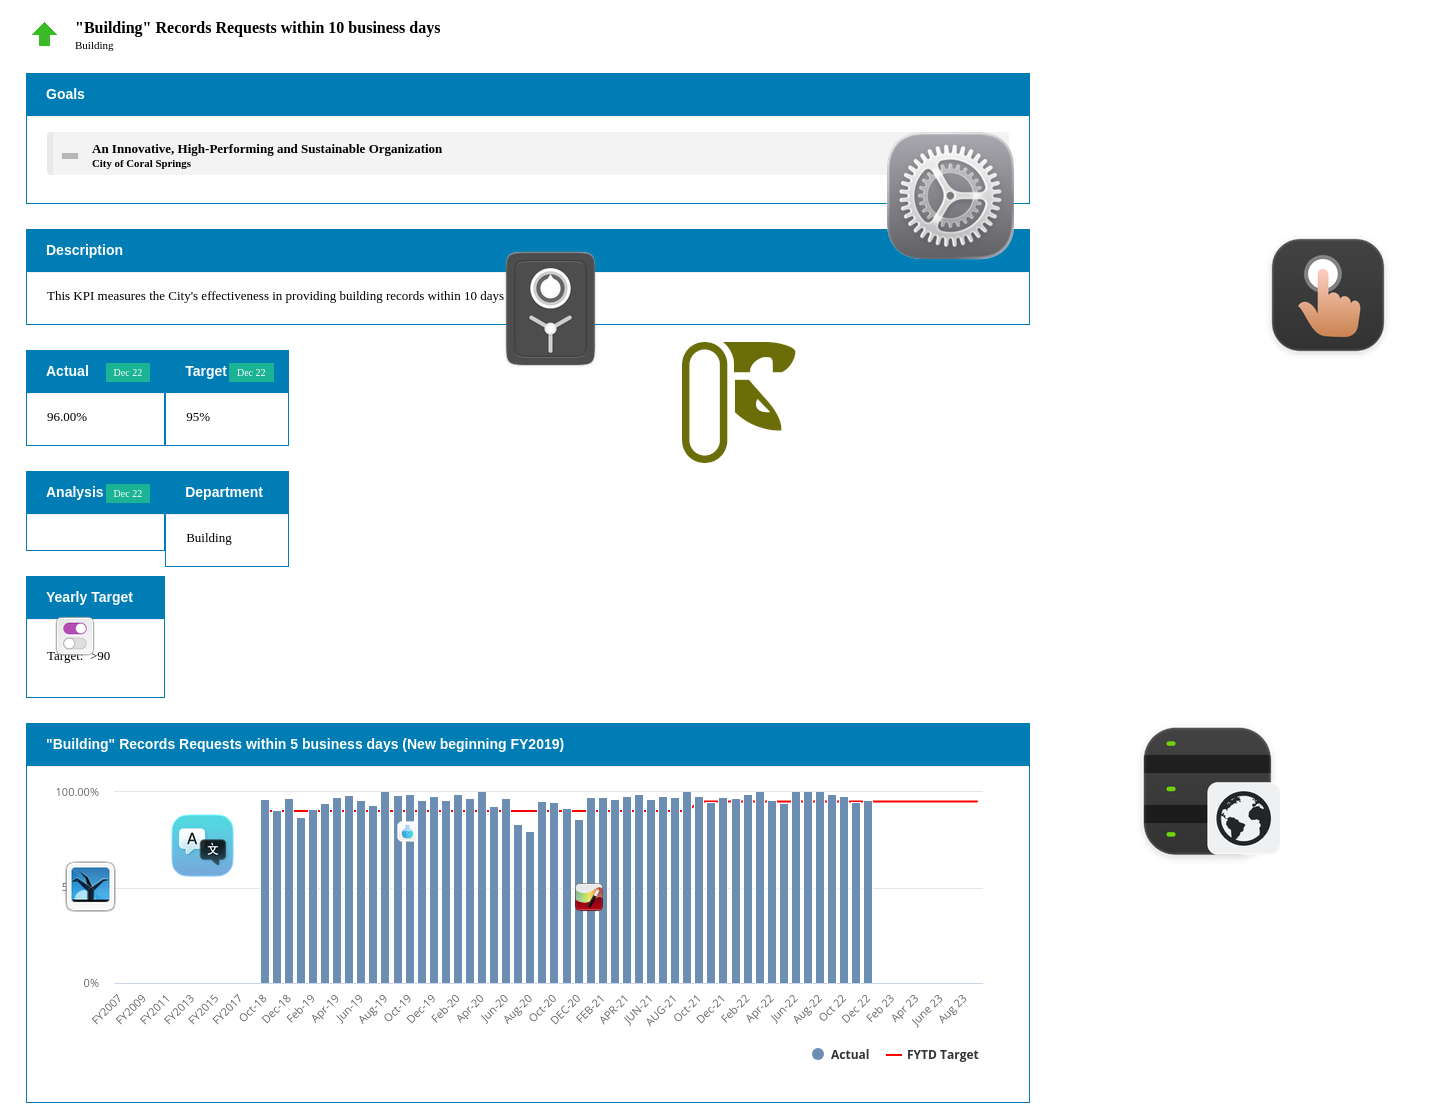 This screenshot has height=1117, width=1440. Describe the element at coordinates (407, 831) in the screenshot. I see `open fluid app for creating site-specific browsers` at that location.